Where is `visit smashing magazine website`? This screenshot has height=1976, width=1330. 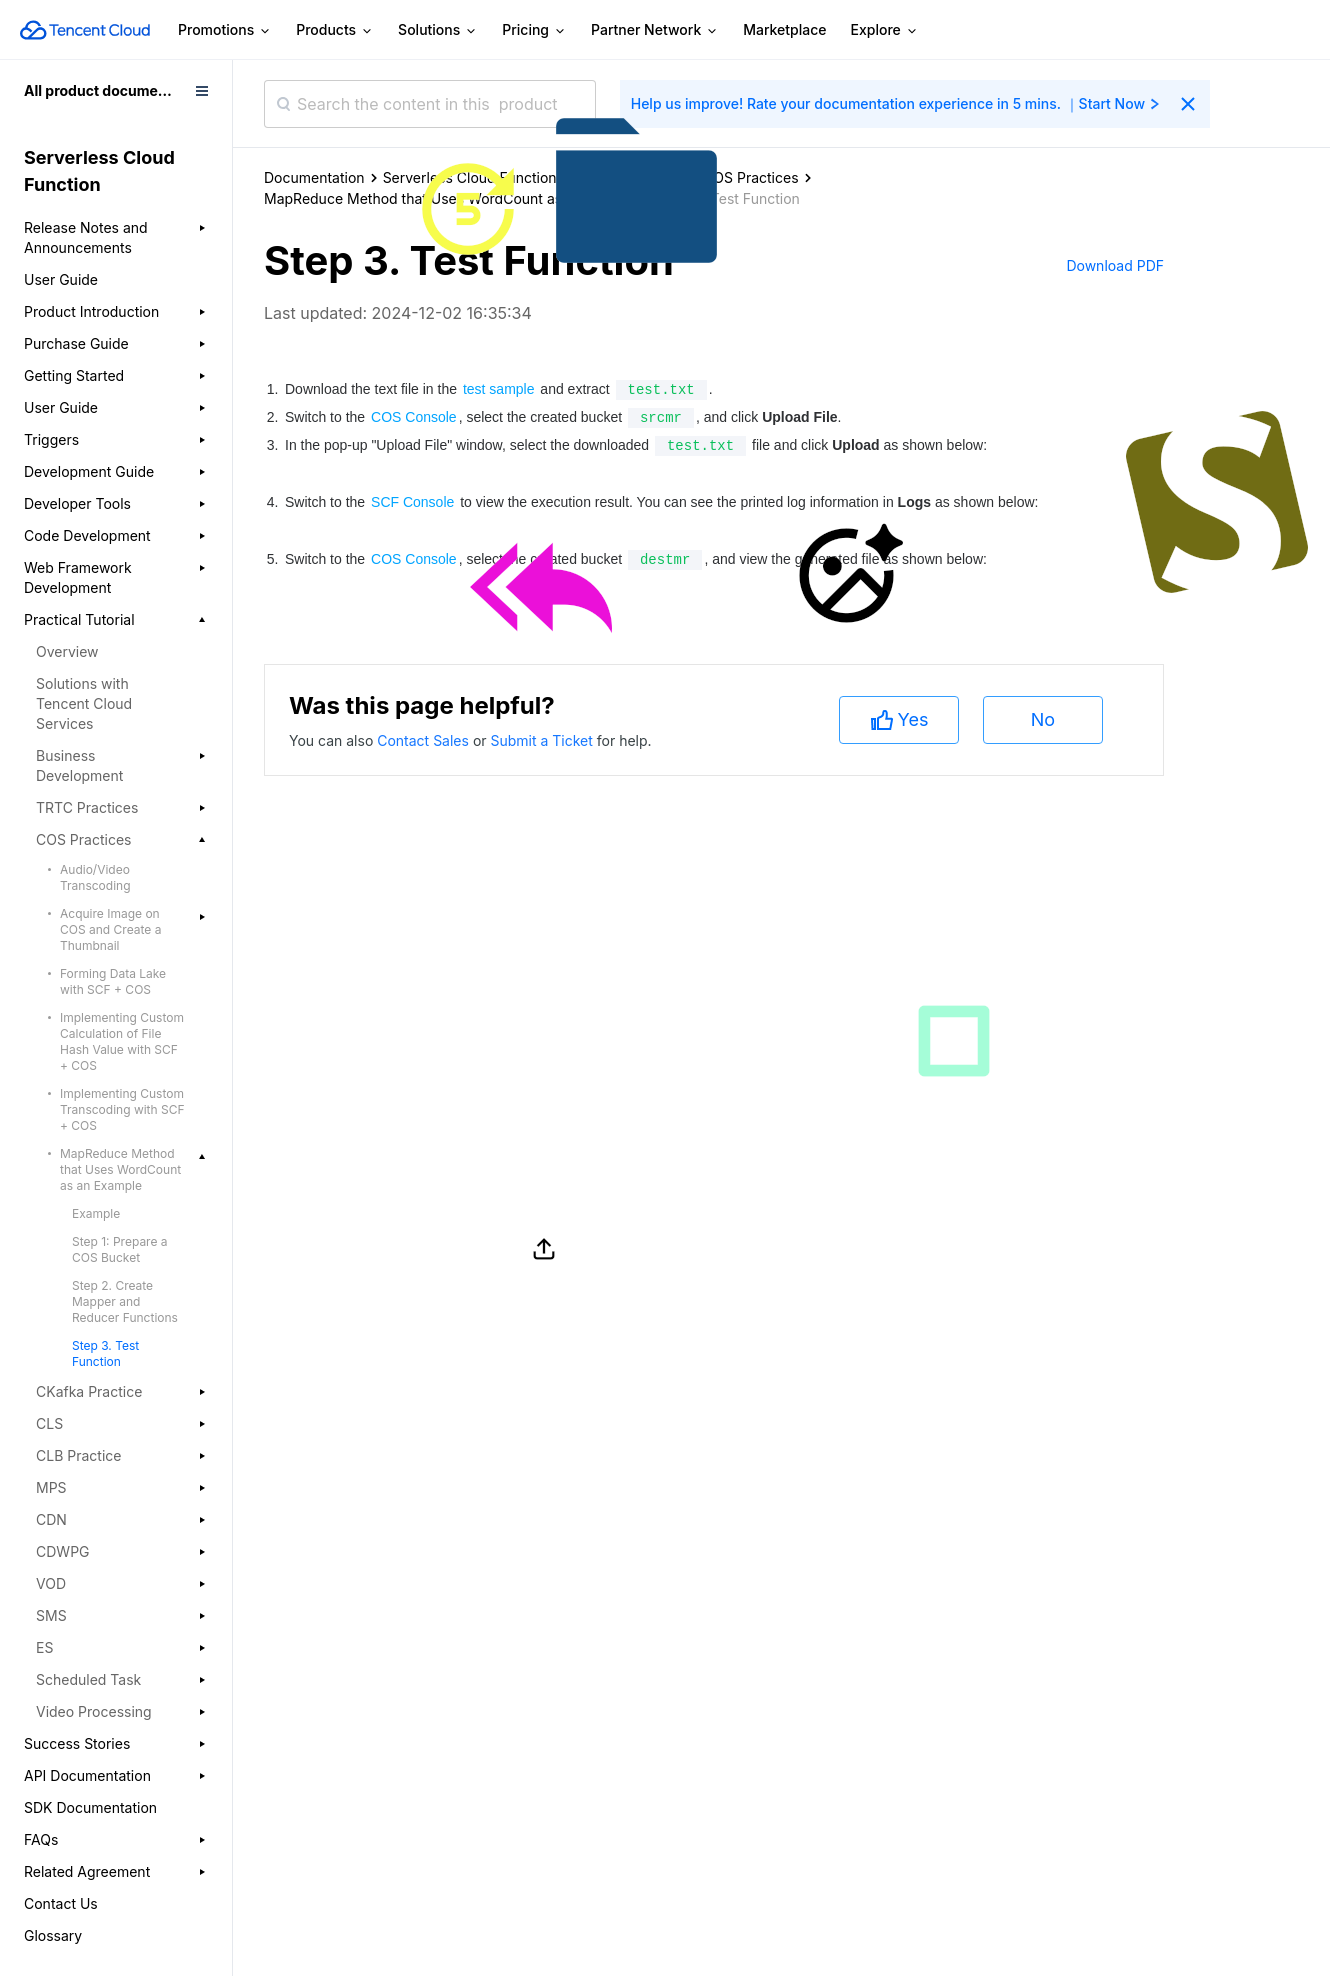
visit smashing magazine website is located at coordinates (1217, 502).